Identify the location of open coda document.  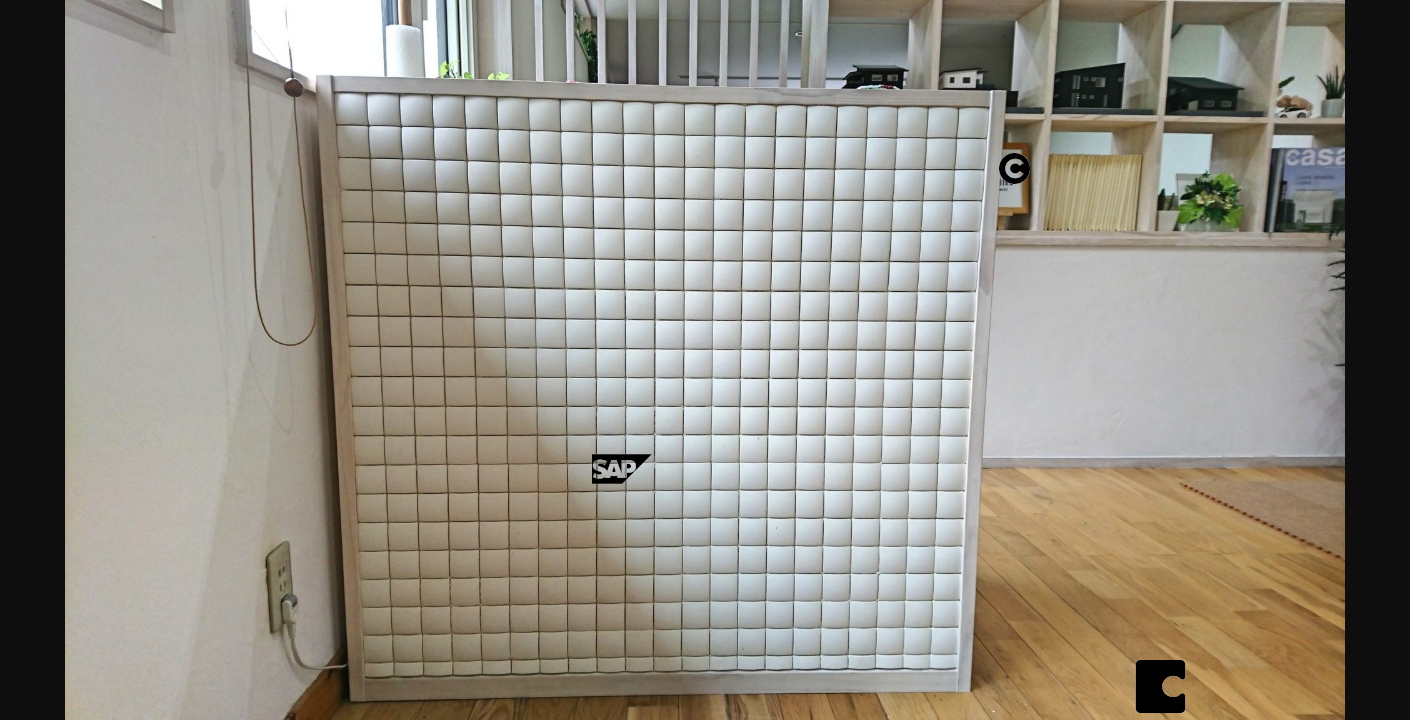
(1160, 686).